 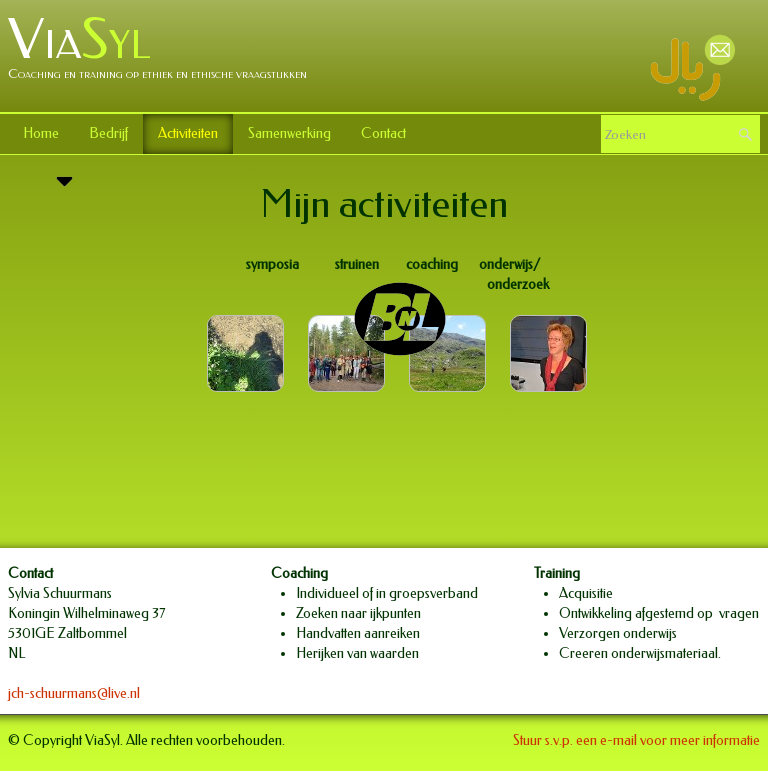 What do you see at coordinates (400, 319) in the screenshot?
I see `buy n large corporation logo from WALL-E` at bounding box center [400, 319].